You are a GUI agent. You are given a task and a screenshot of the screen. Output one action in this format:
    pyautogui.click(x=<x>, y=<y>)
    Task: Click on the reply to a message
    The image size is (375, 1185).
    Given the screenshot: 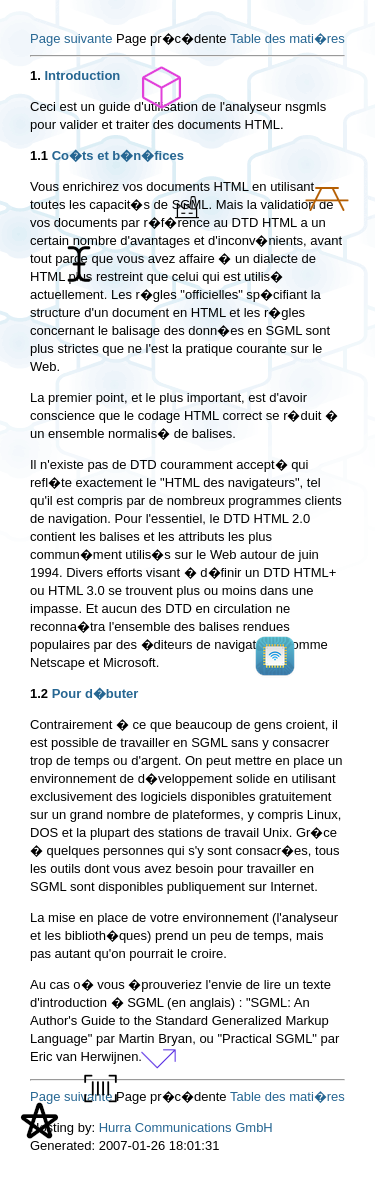 What is the action you would take?
    pyautogui.click(x=158, y=1057)
    